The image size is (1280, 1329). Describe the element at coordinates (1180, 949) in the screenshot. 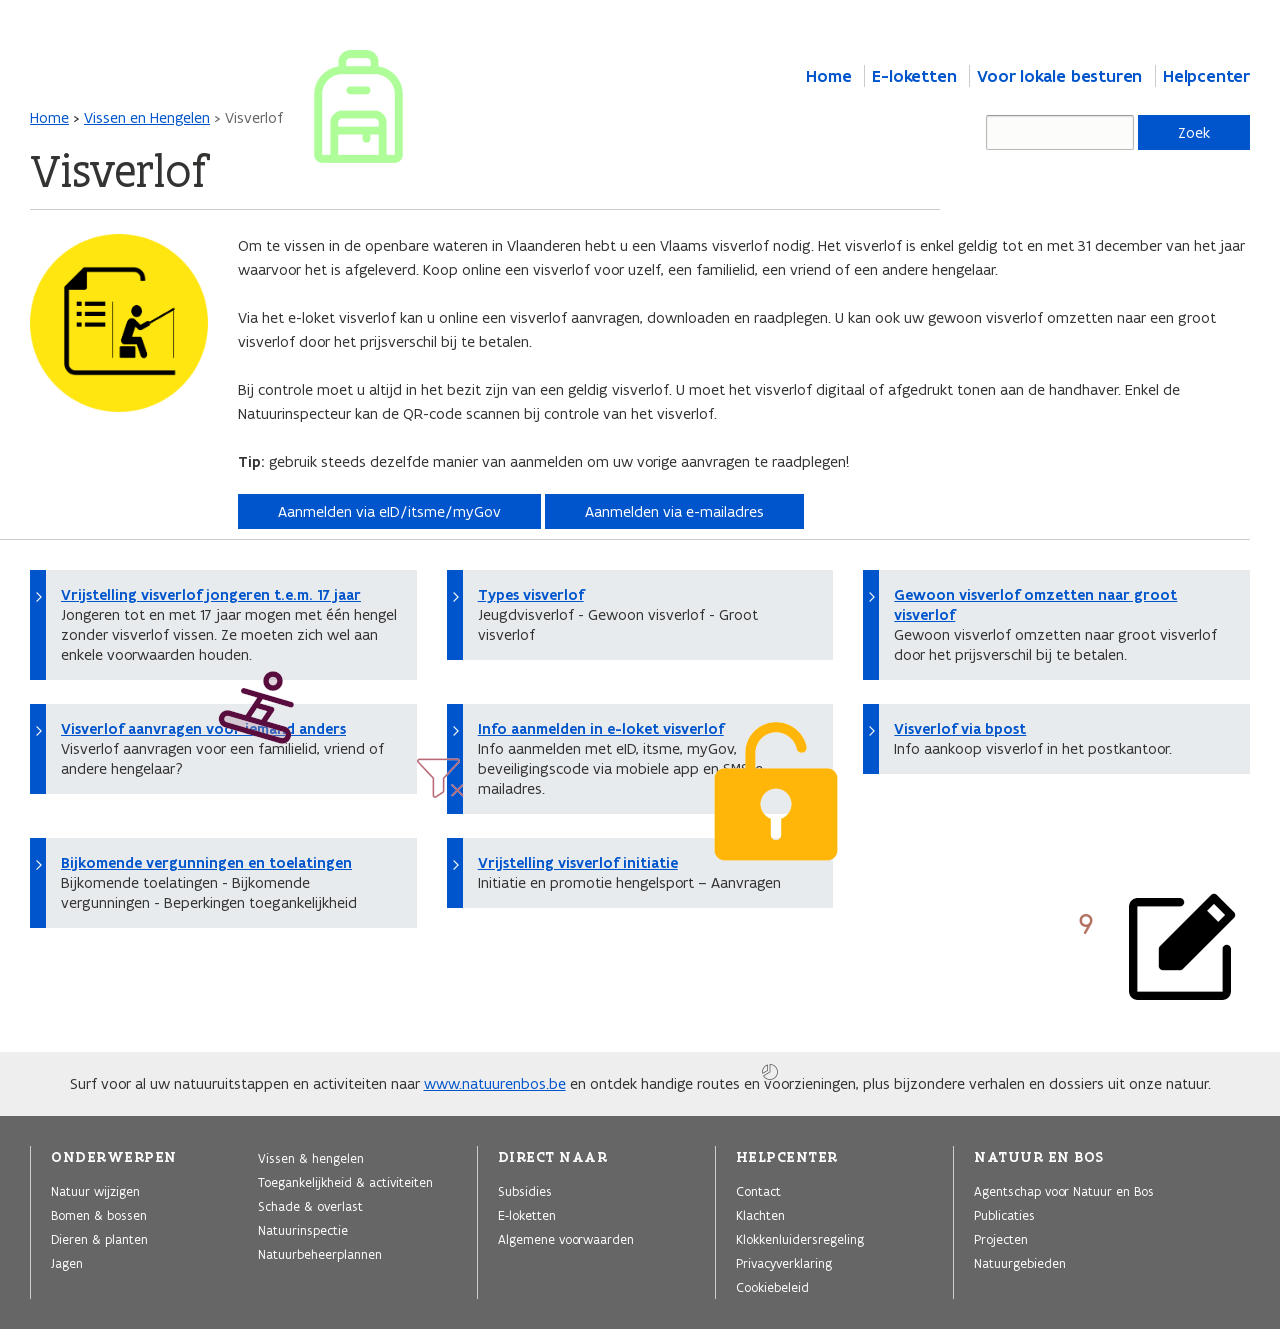

I see `compose a new note` at that location.